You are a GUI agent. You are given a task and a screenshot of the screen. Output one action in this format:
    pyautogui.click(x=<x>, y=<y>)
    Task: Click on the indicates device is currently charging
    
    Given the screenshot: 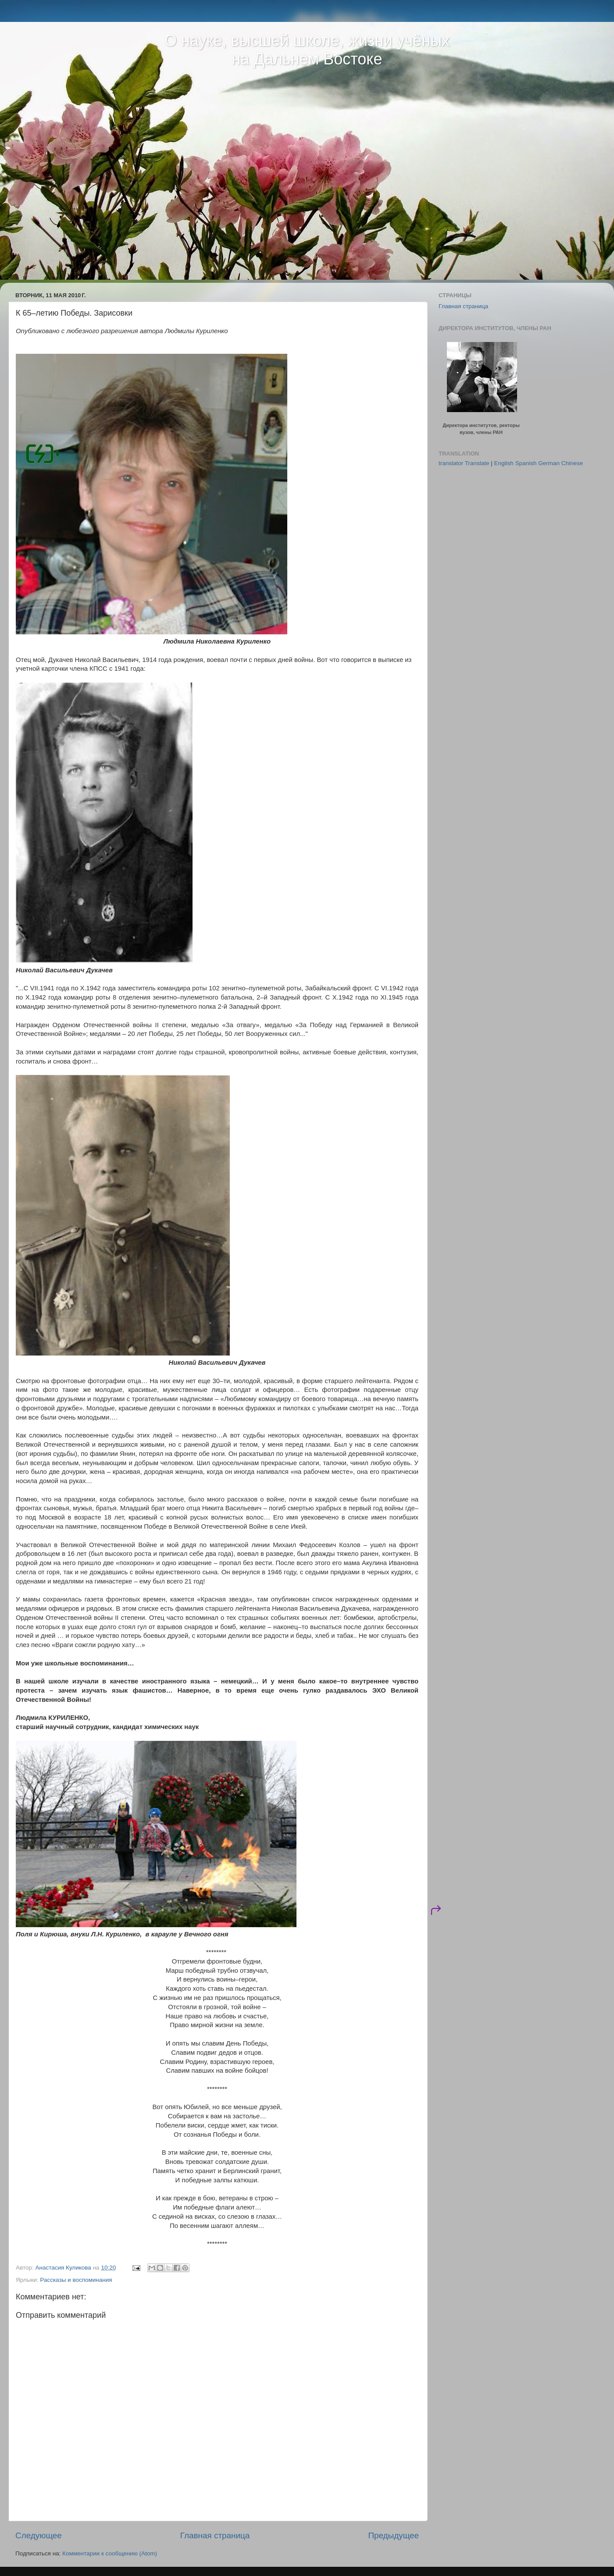 What is the action you would take?
    pyautogui.click(x=43, y=454)
    